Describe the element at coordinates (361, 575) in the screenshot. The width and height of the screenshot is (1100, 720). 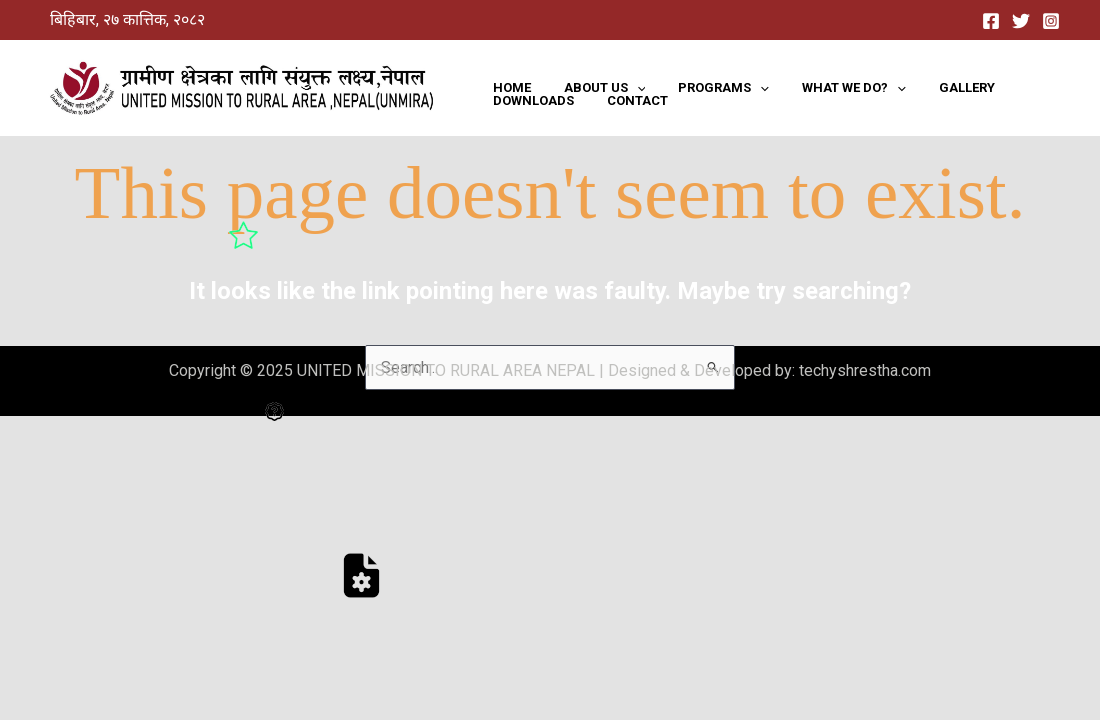
I see `access file settings or preferences` at that location.